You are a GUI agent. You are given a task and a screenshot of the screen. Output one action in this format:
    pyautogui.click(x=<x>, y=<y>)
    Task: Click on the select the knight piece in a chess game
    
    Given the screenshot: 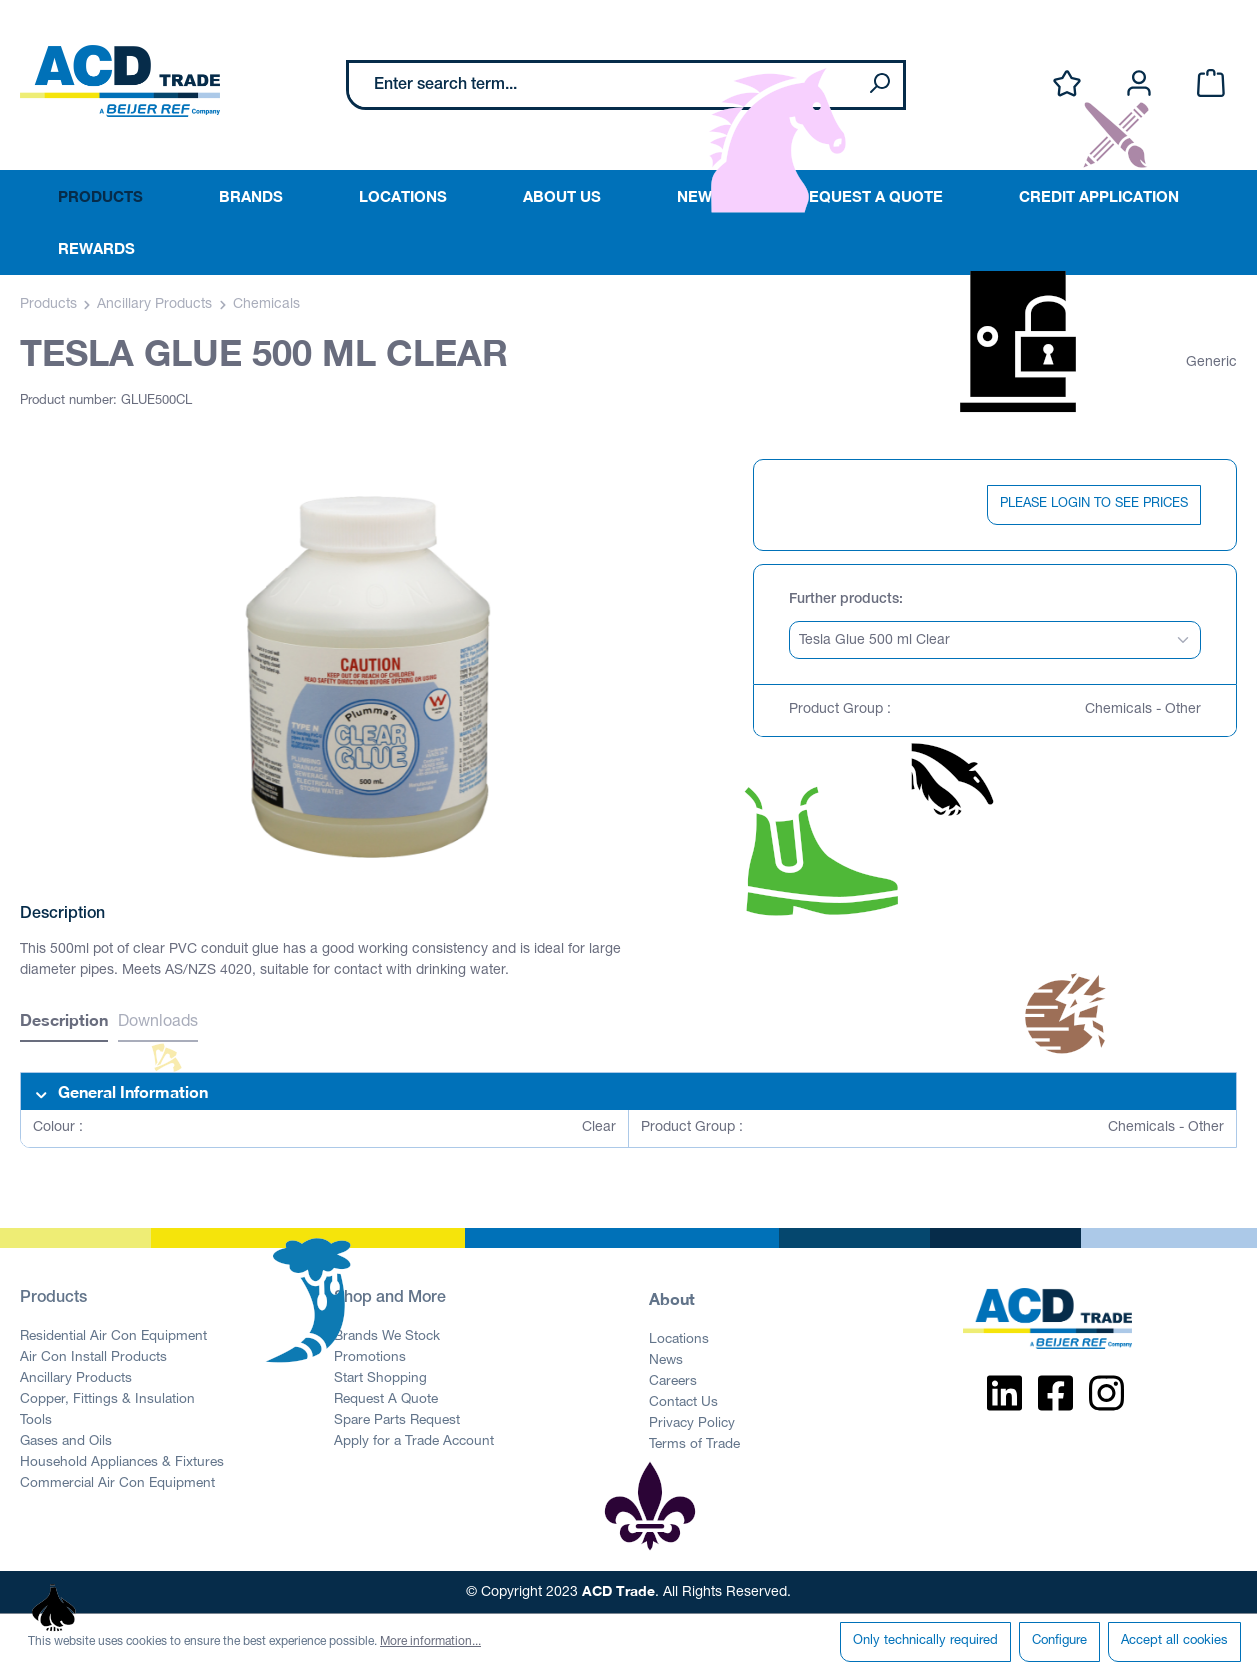 What is the action you would take?
    pyautogui.click(x=782, y=141)
    